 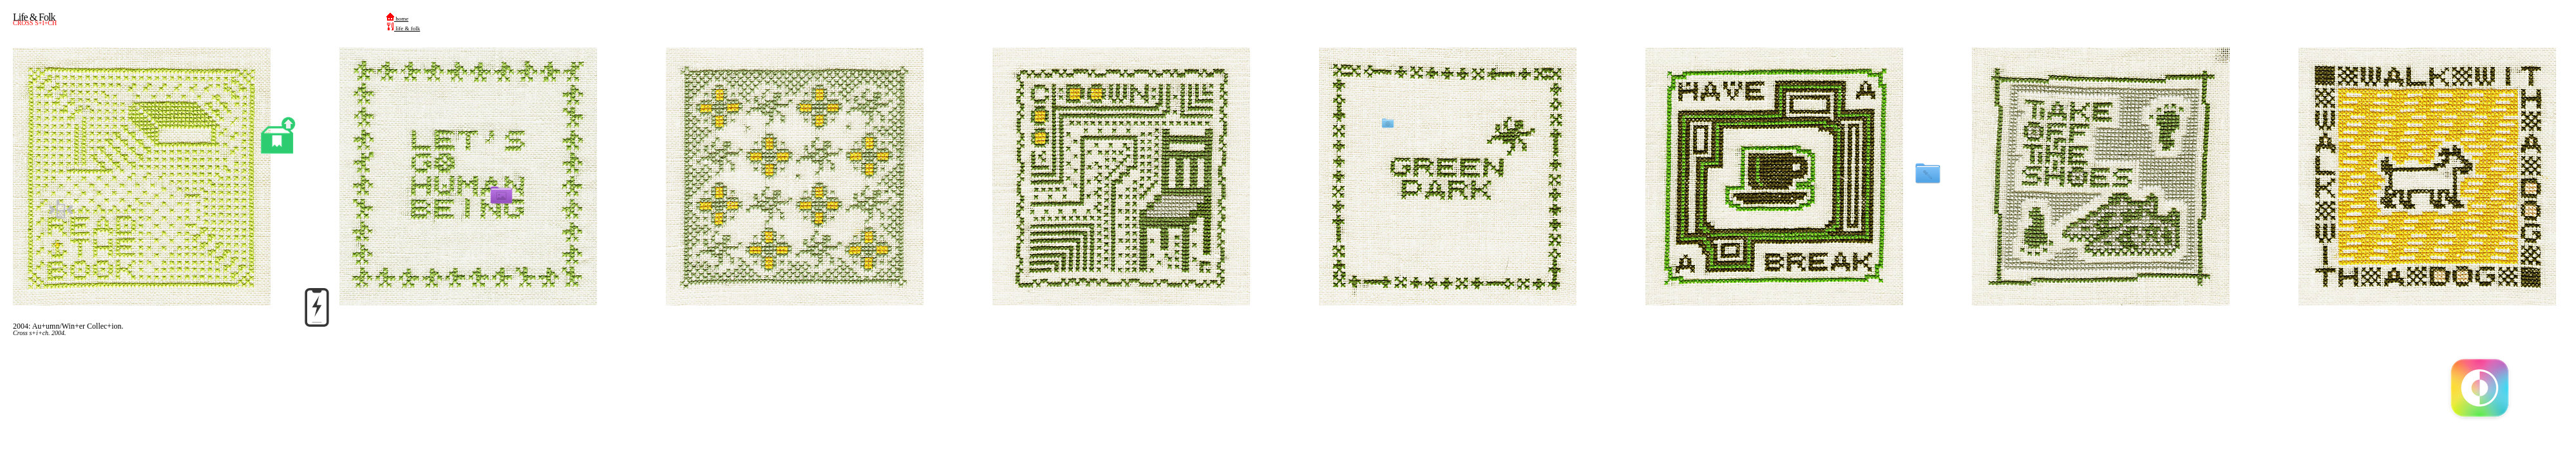 I want to click on software update available for download, so click(x=277, y=135).